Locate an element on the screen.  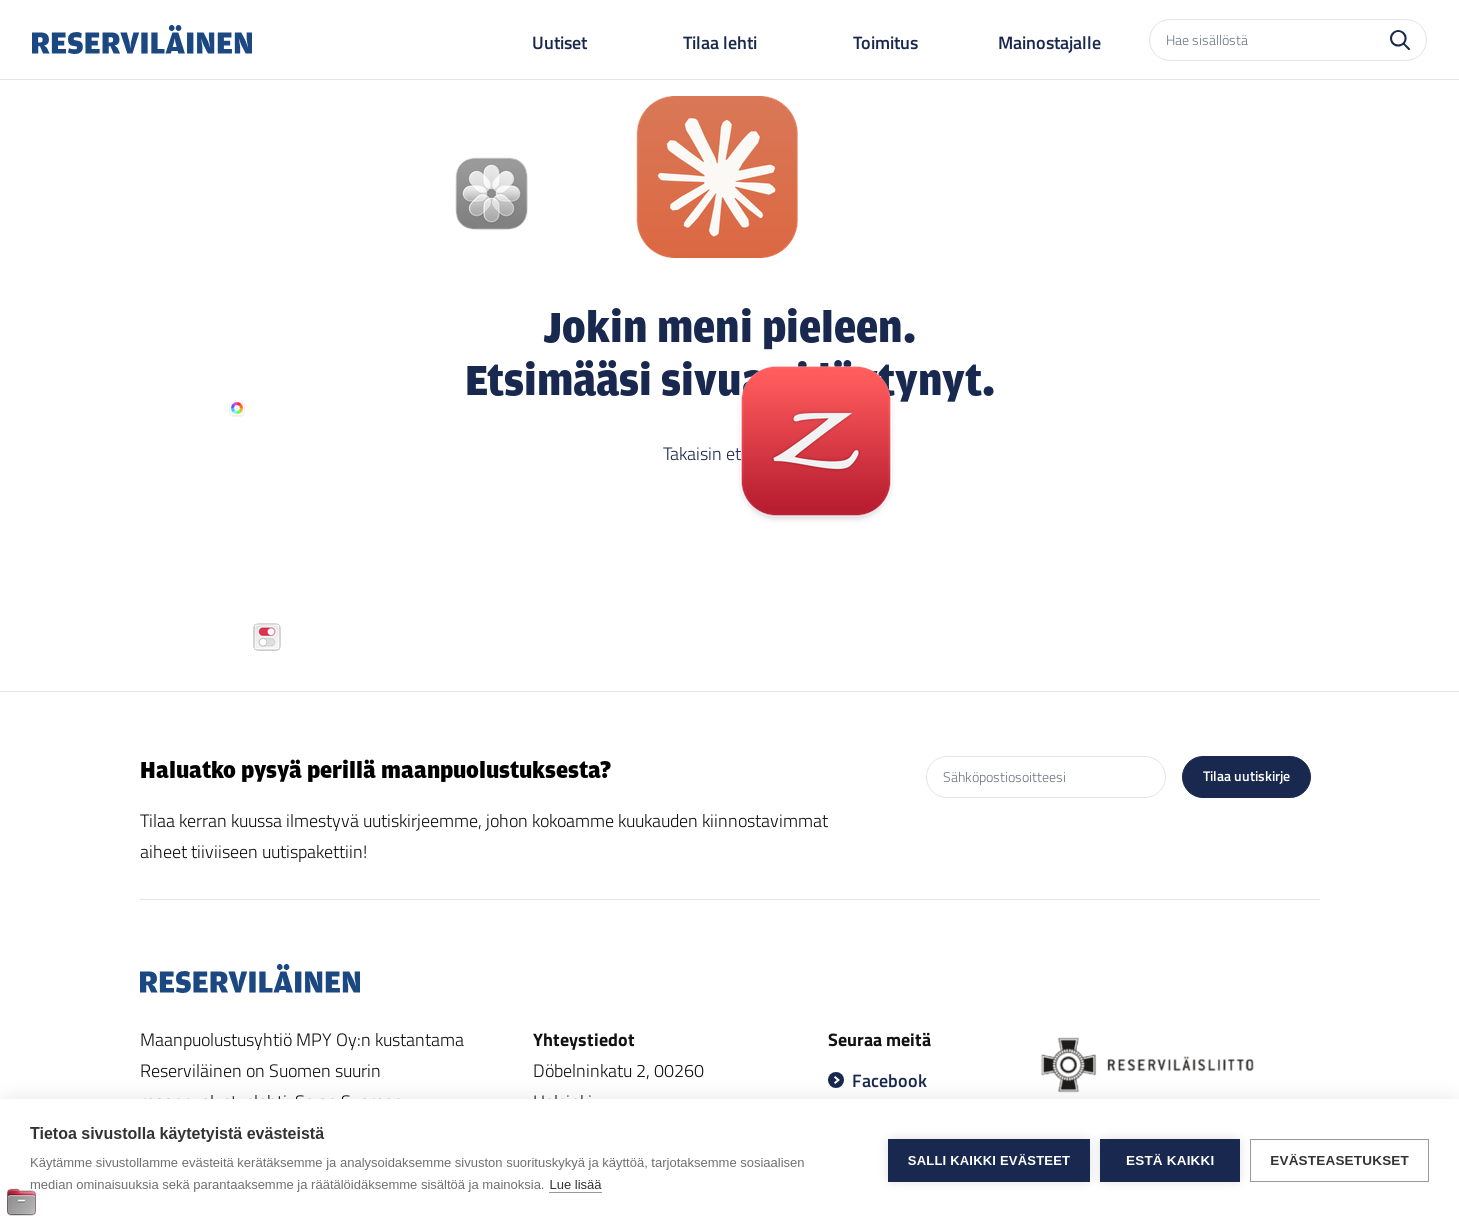
open file manager application is located at coordinates (21, 1201).